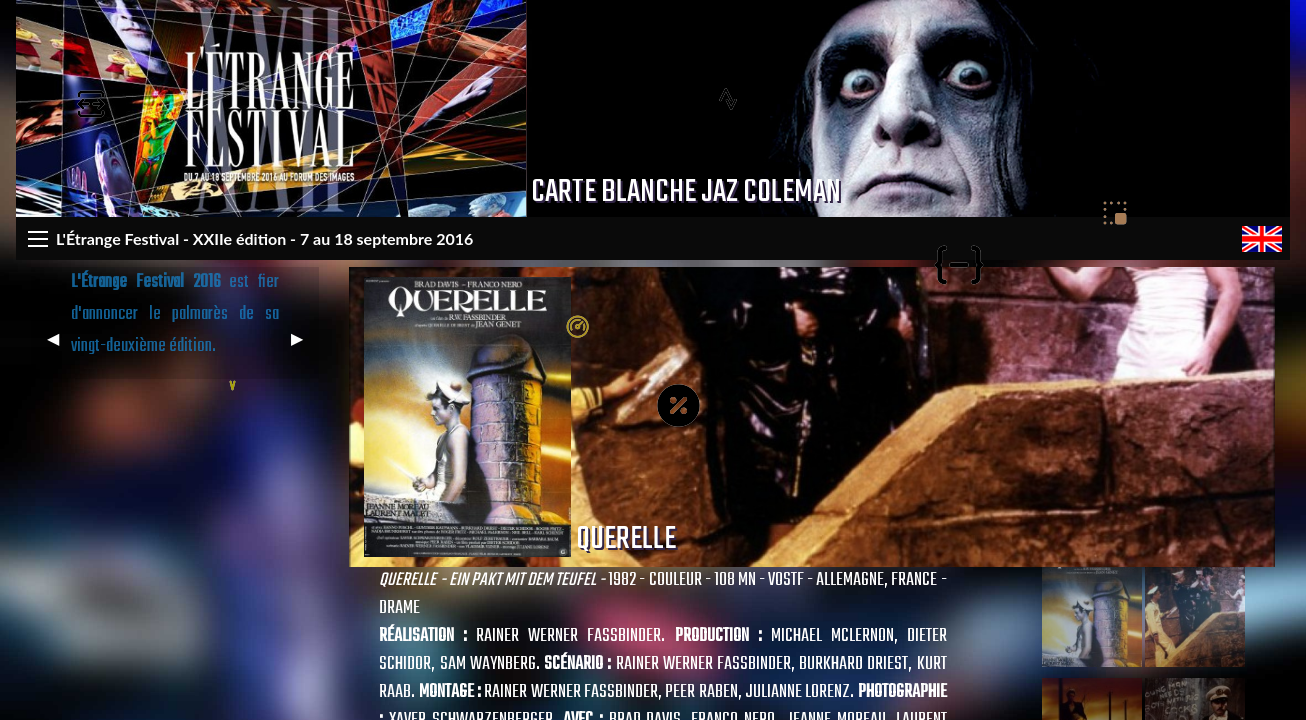 The image size is (1306, 720). I want to click on access the dashboard overview, so click(578, 327).